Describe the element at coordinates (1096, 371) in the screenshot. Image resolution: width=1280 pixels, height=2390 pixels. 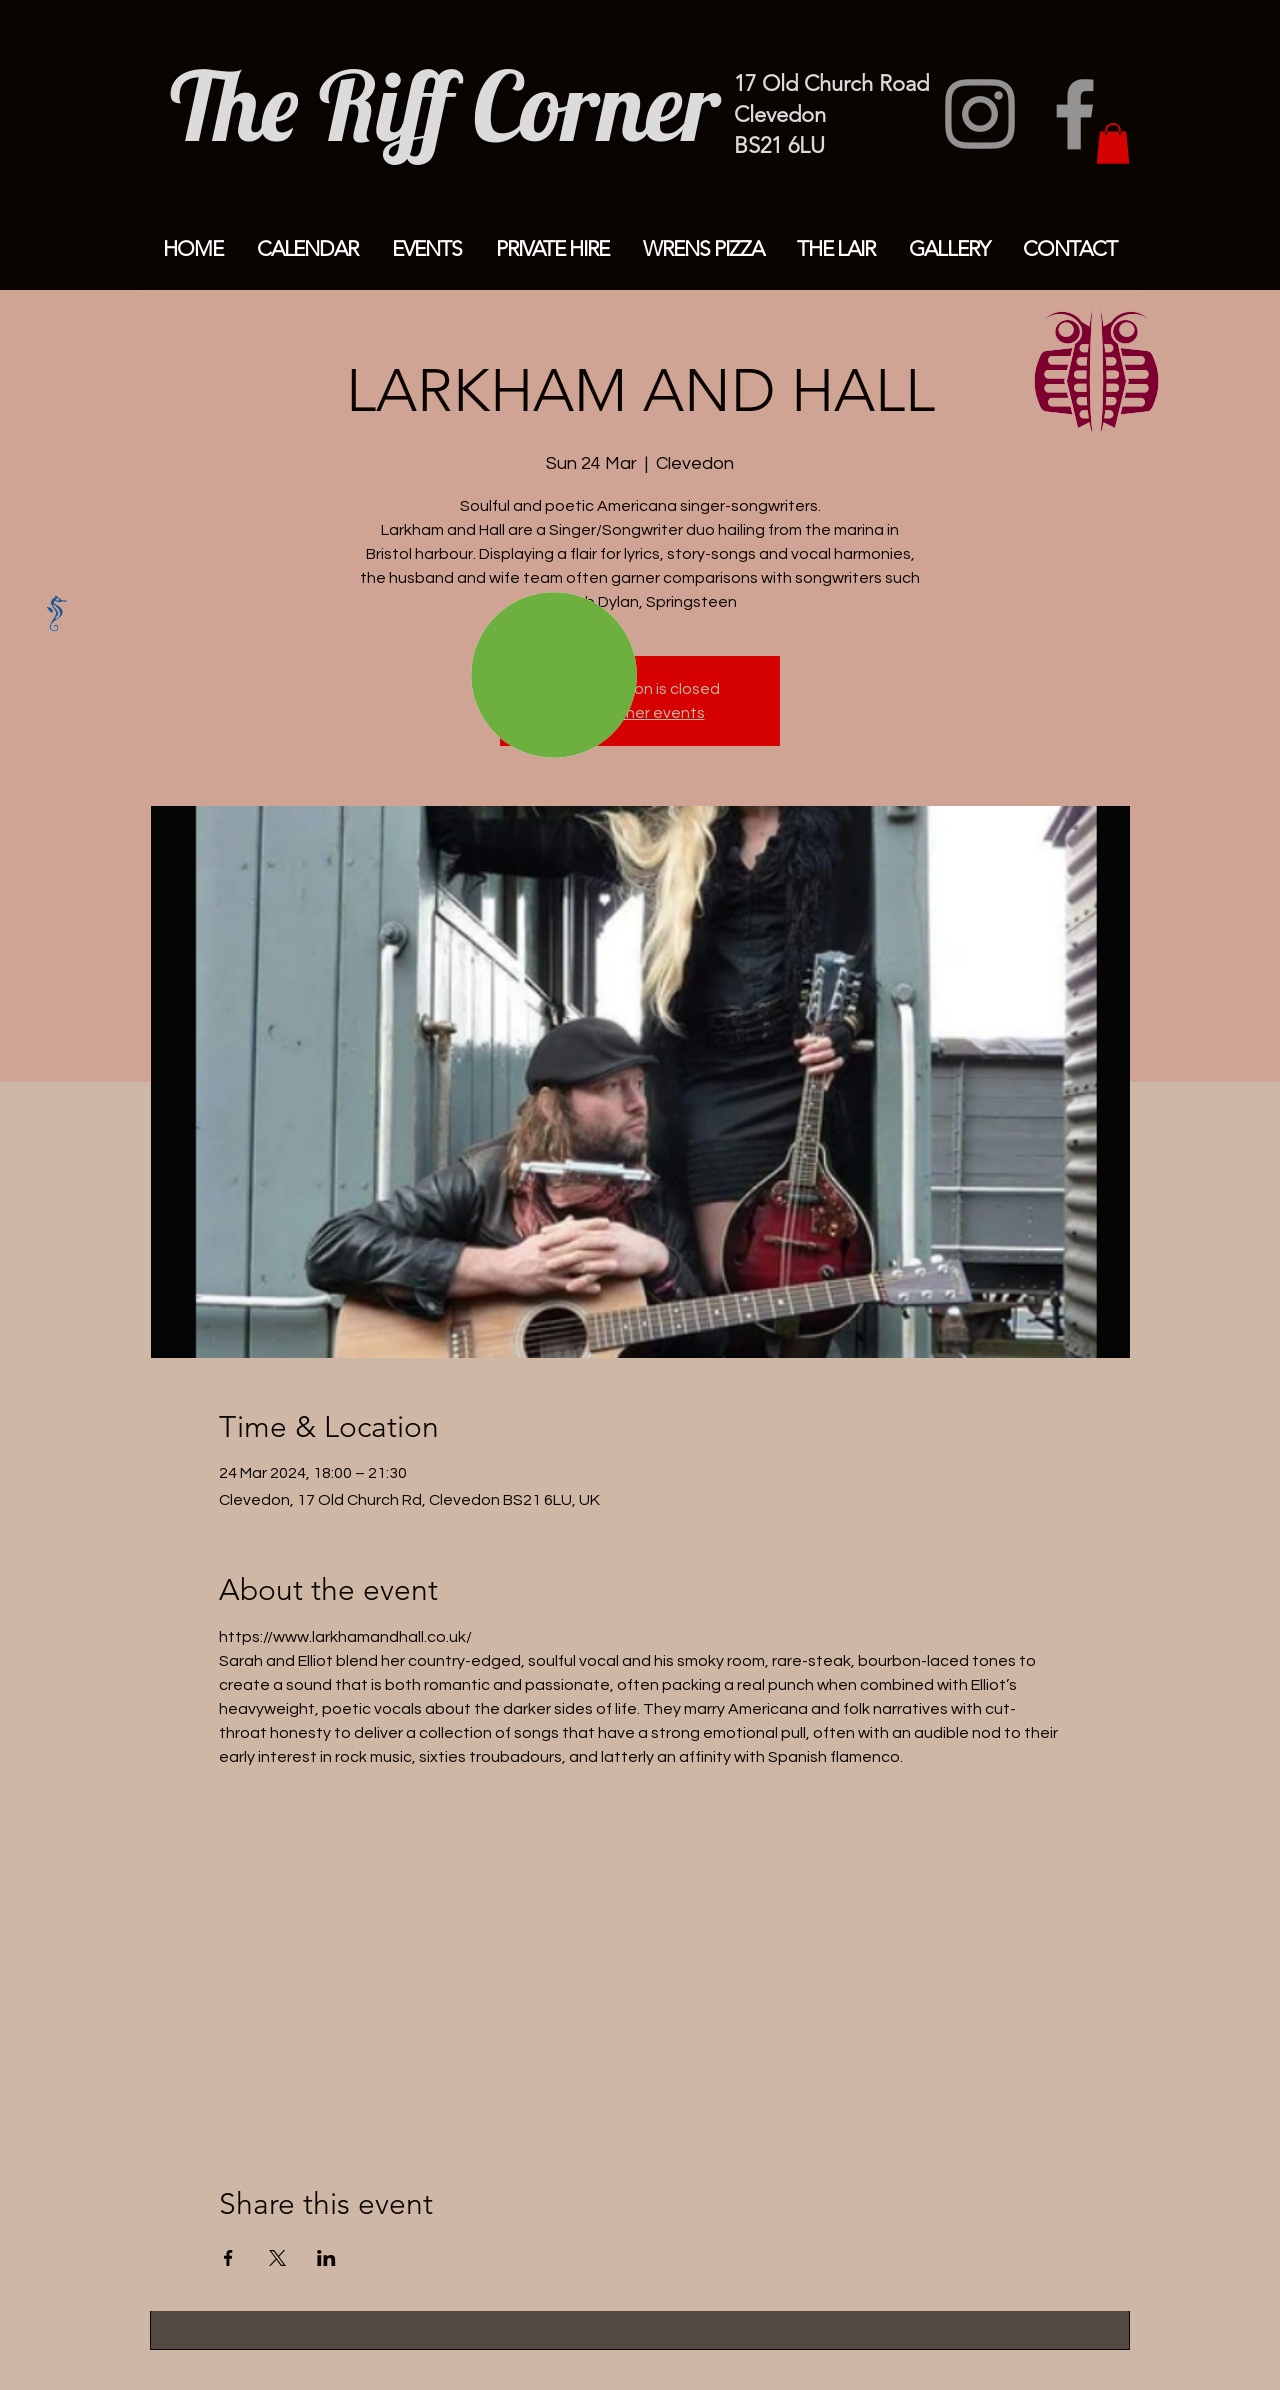
I see `decorative tribal or ethnic design element` at that location.